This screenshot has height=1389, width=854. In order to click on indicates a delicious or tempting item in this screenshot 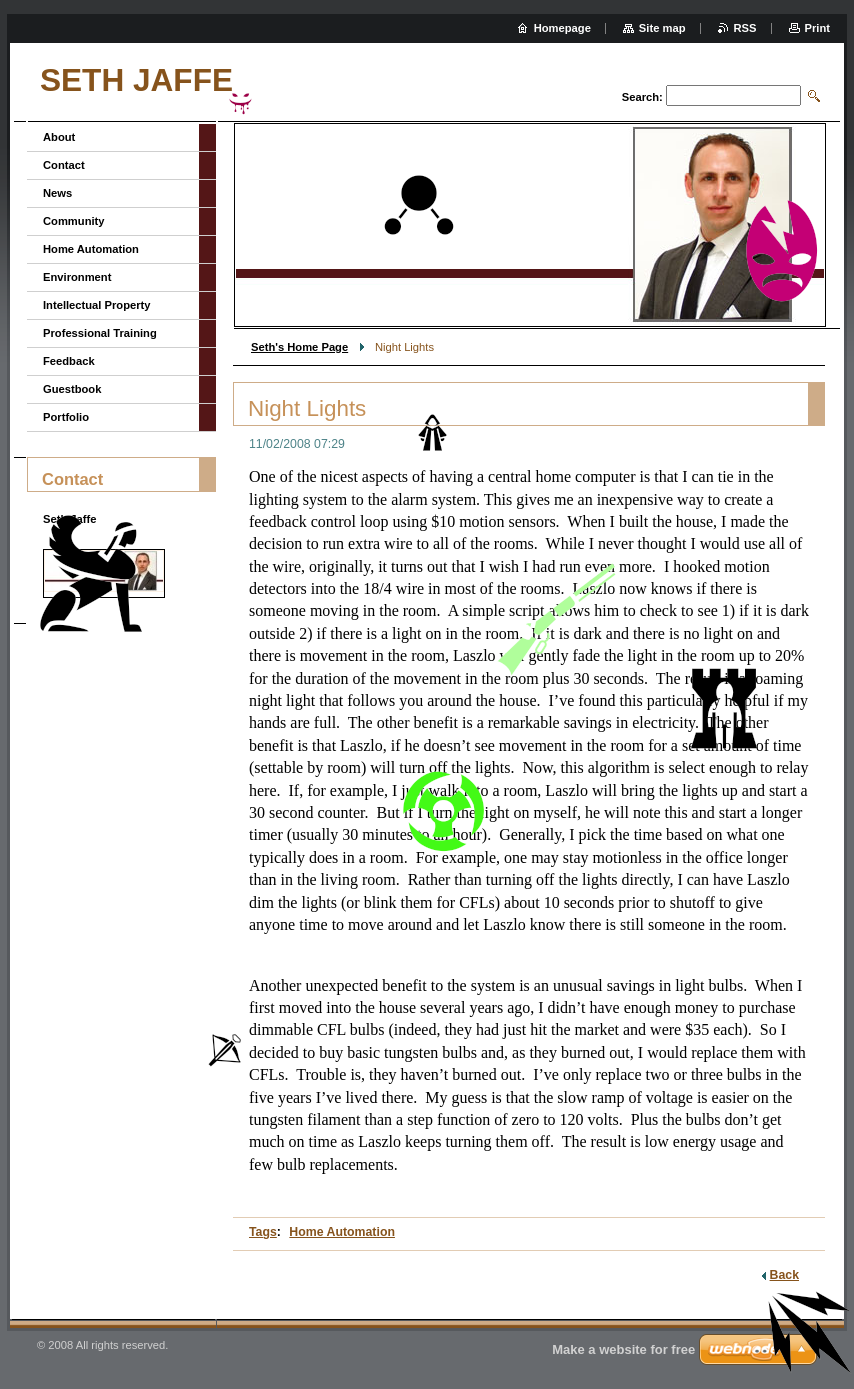, I will do `click(240, 103)`.